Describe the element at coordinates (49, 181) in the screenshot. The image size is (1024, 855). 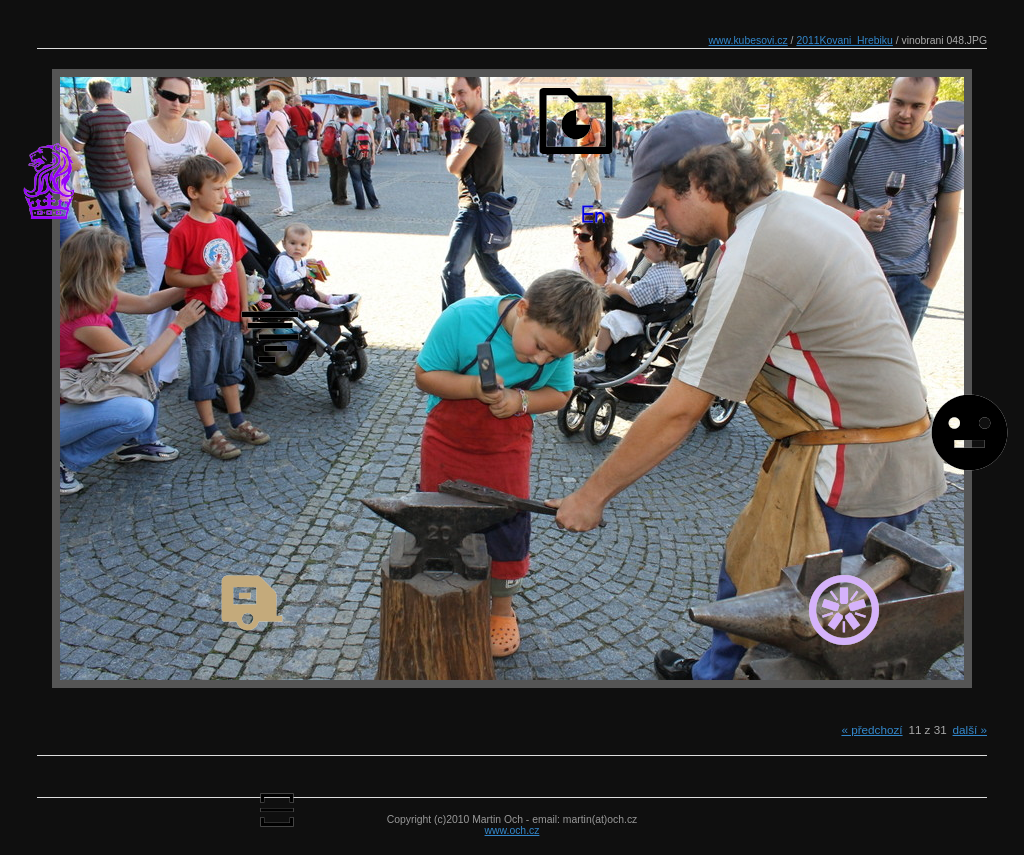
I see `the ritz-carlton hotel brand logo` at that location.